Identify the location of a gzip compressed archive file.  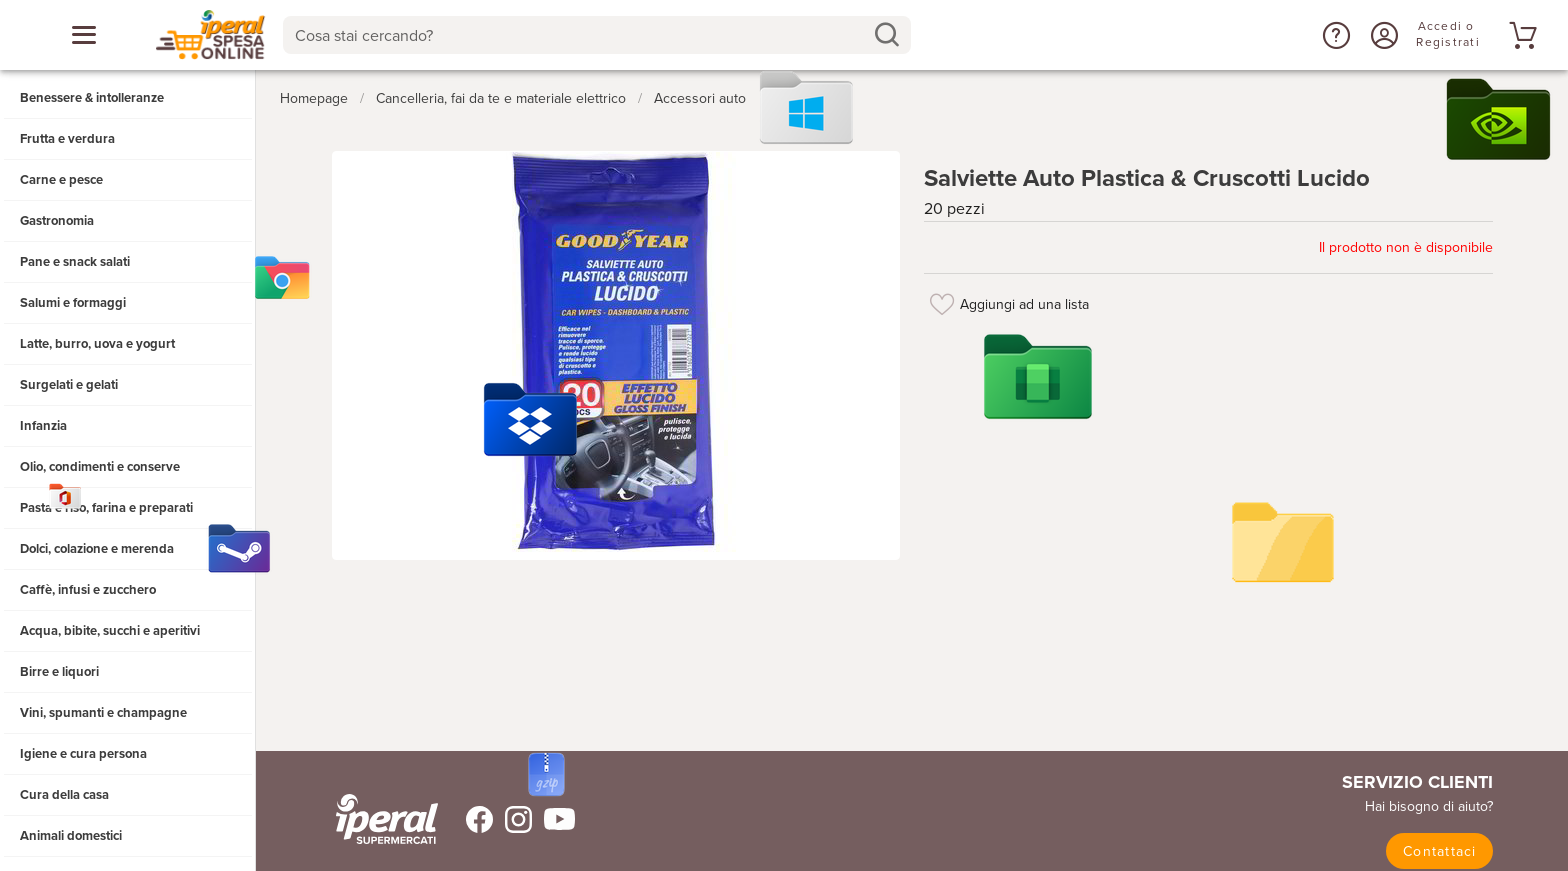
(546, 774).